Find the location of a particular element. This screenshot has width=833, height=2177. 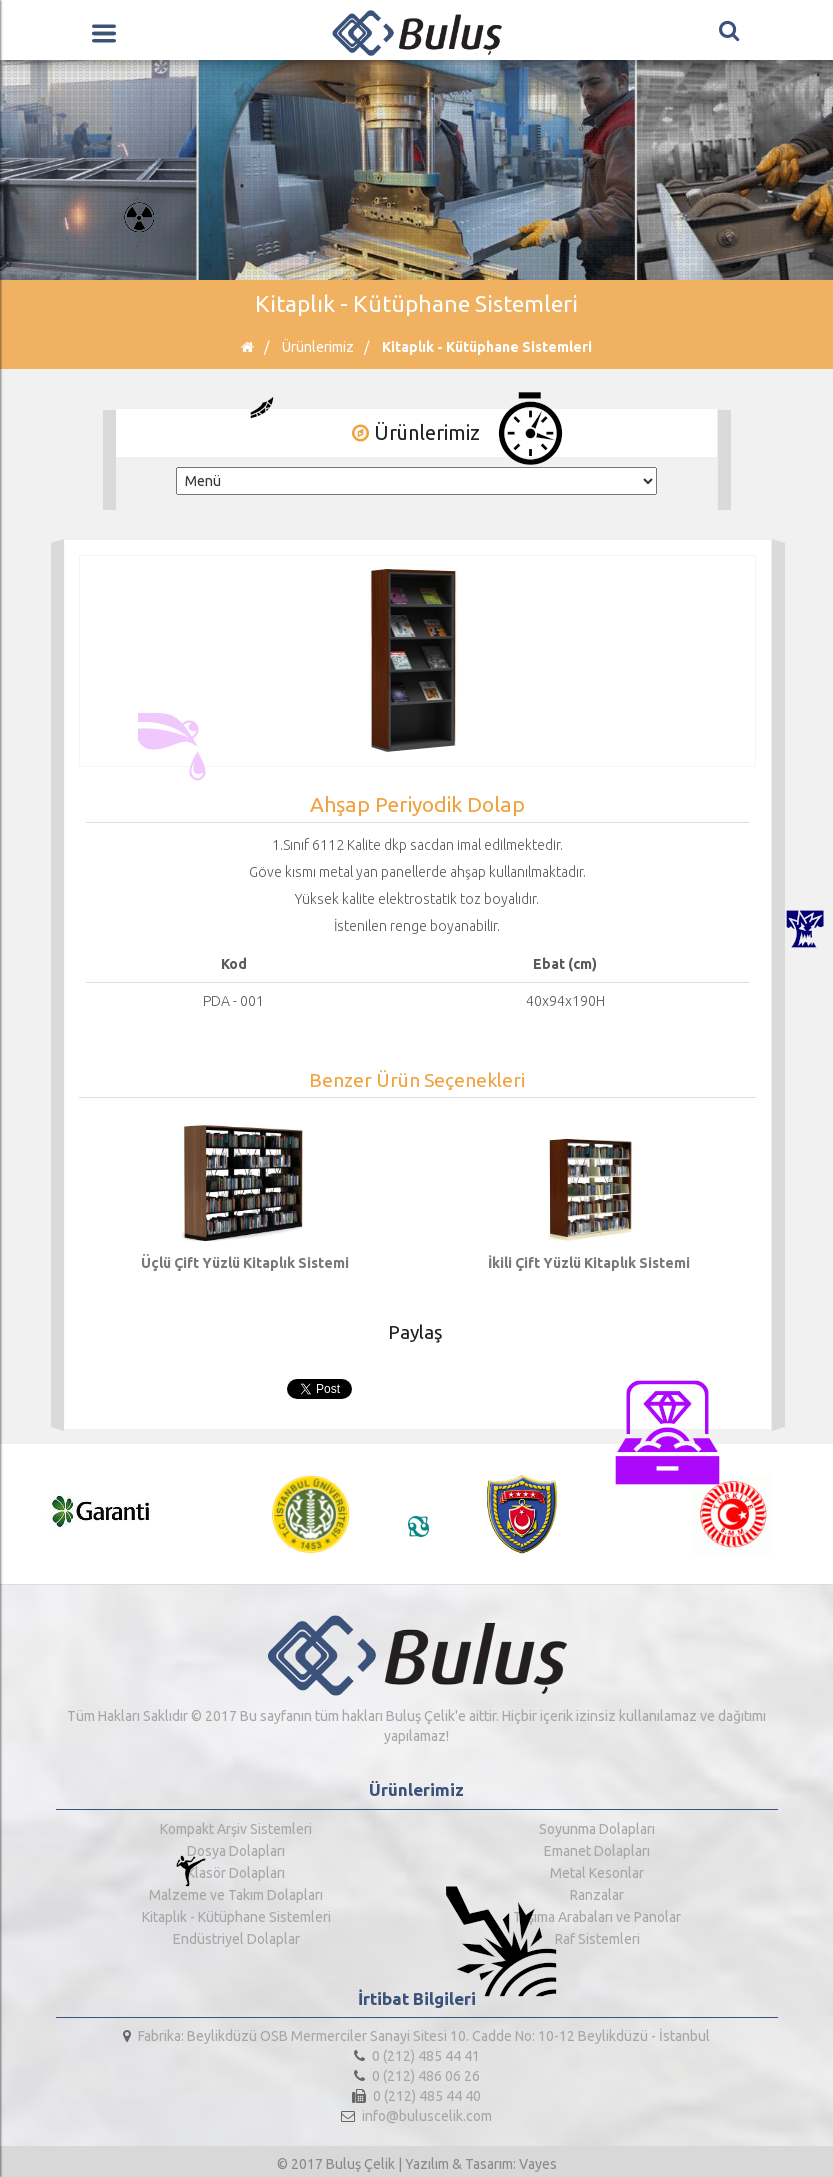

indicates moisture or humidity level is located at coordinates (172, 747).